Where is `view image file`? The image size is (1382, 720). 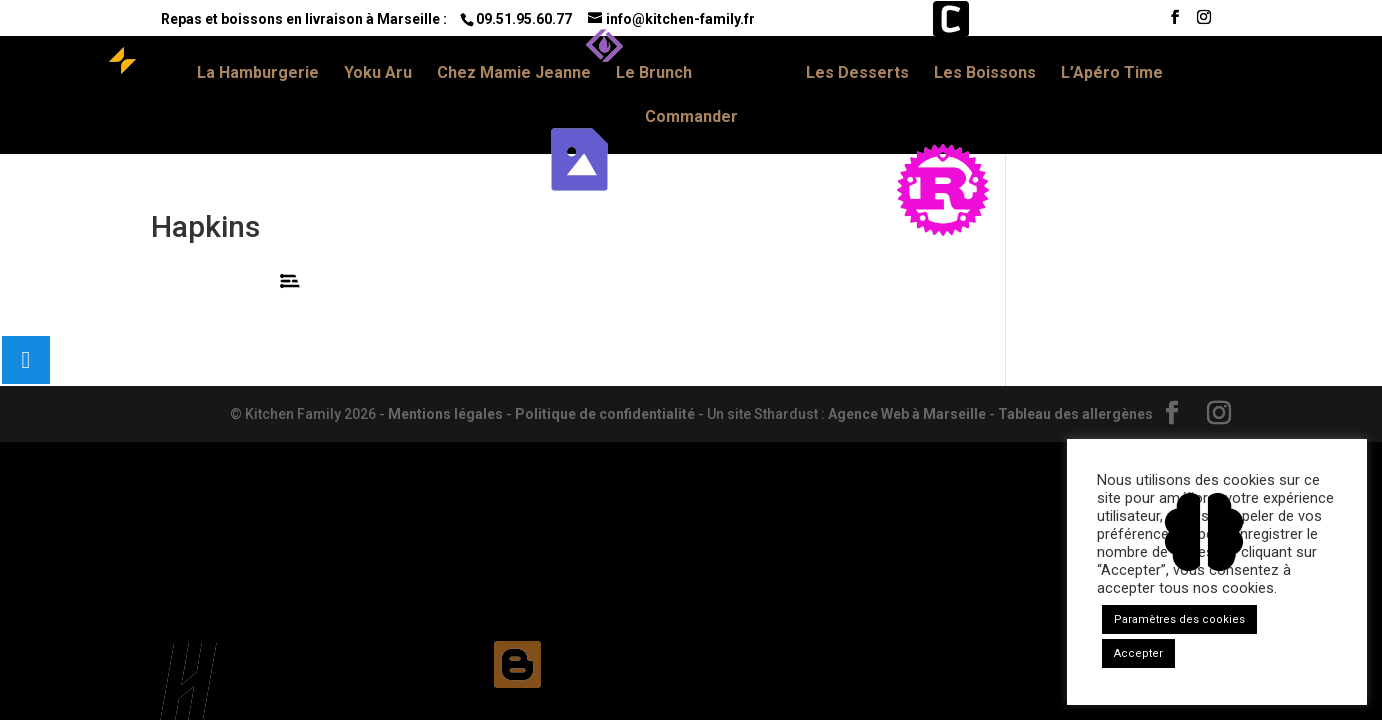
view image file is located at coordinates (579, 159).